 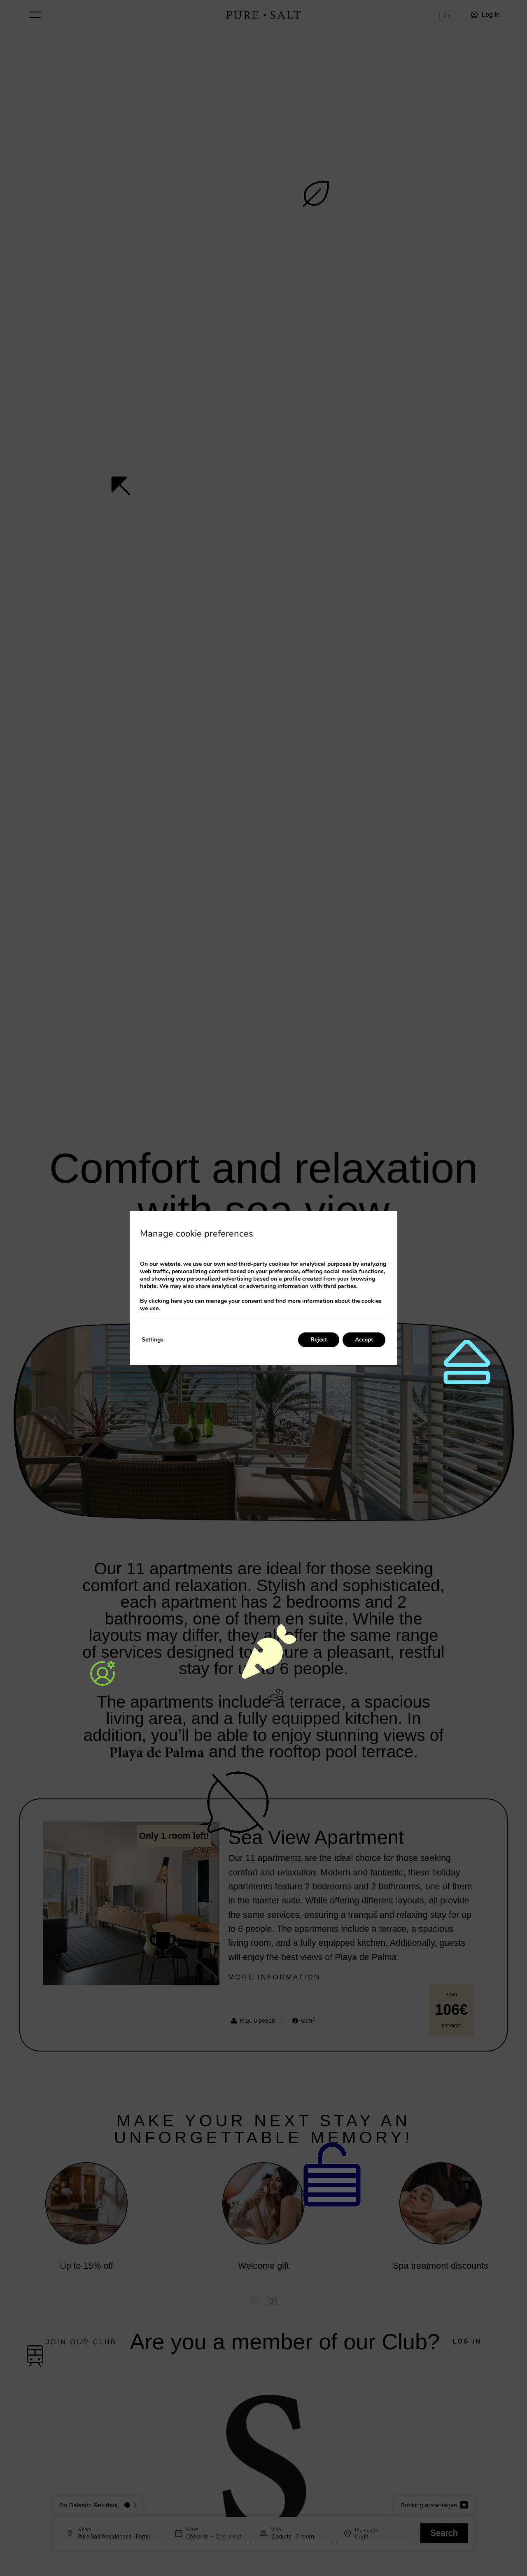 I want to click on view achievements or awards, so click(x=163, y=1945).